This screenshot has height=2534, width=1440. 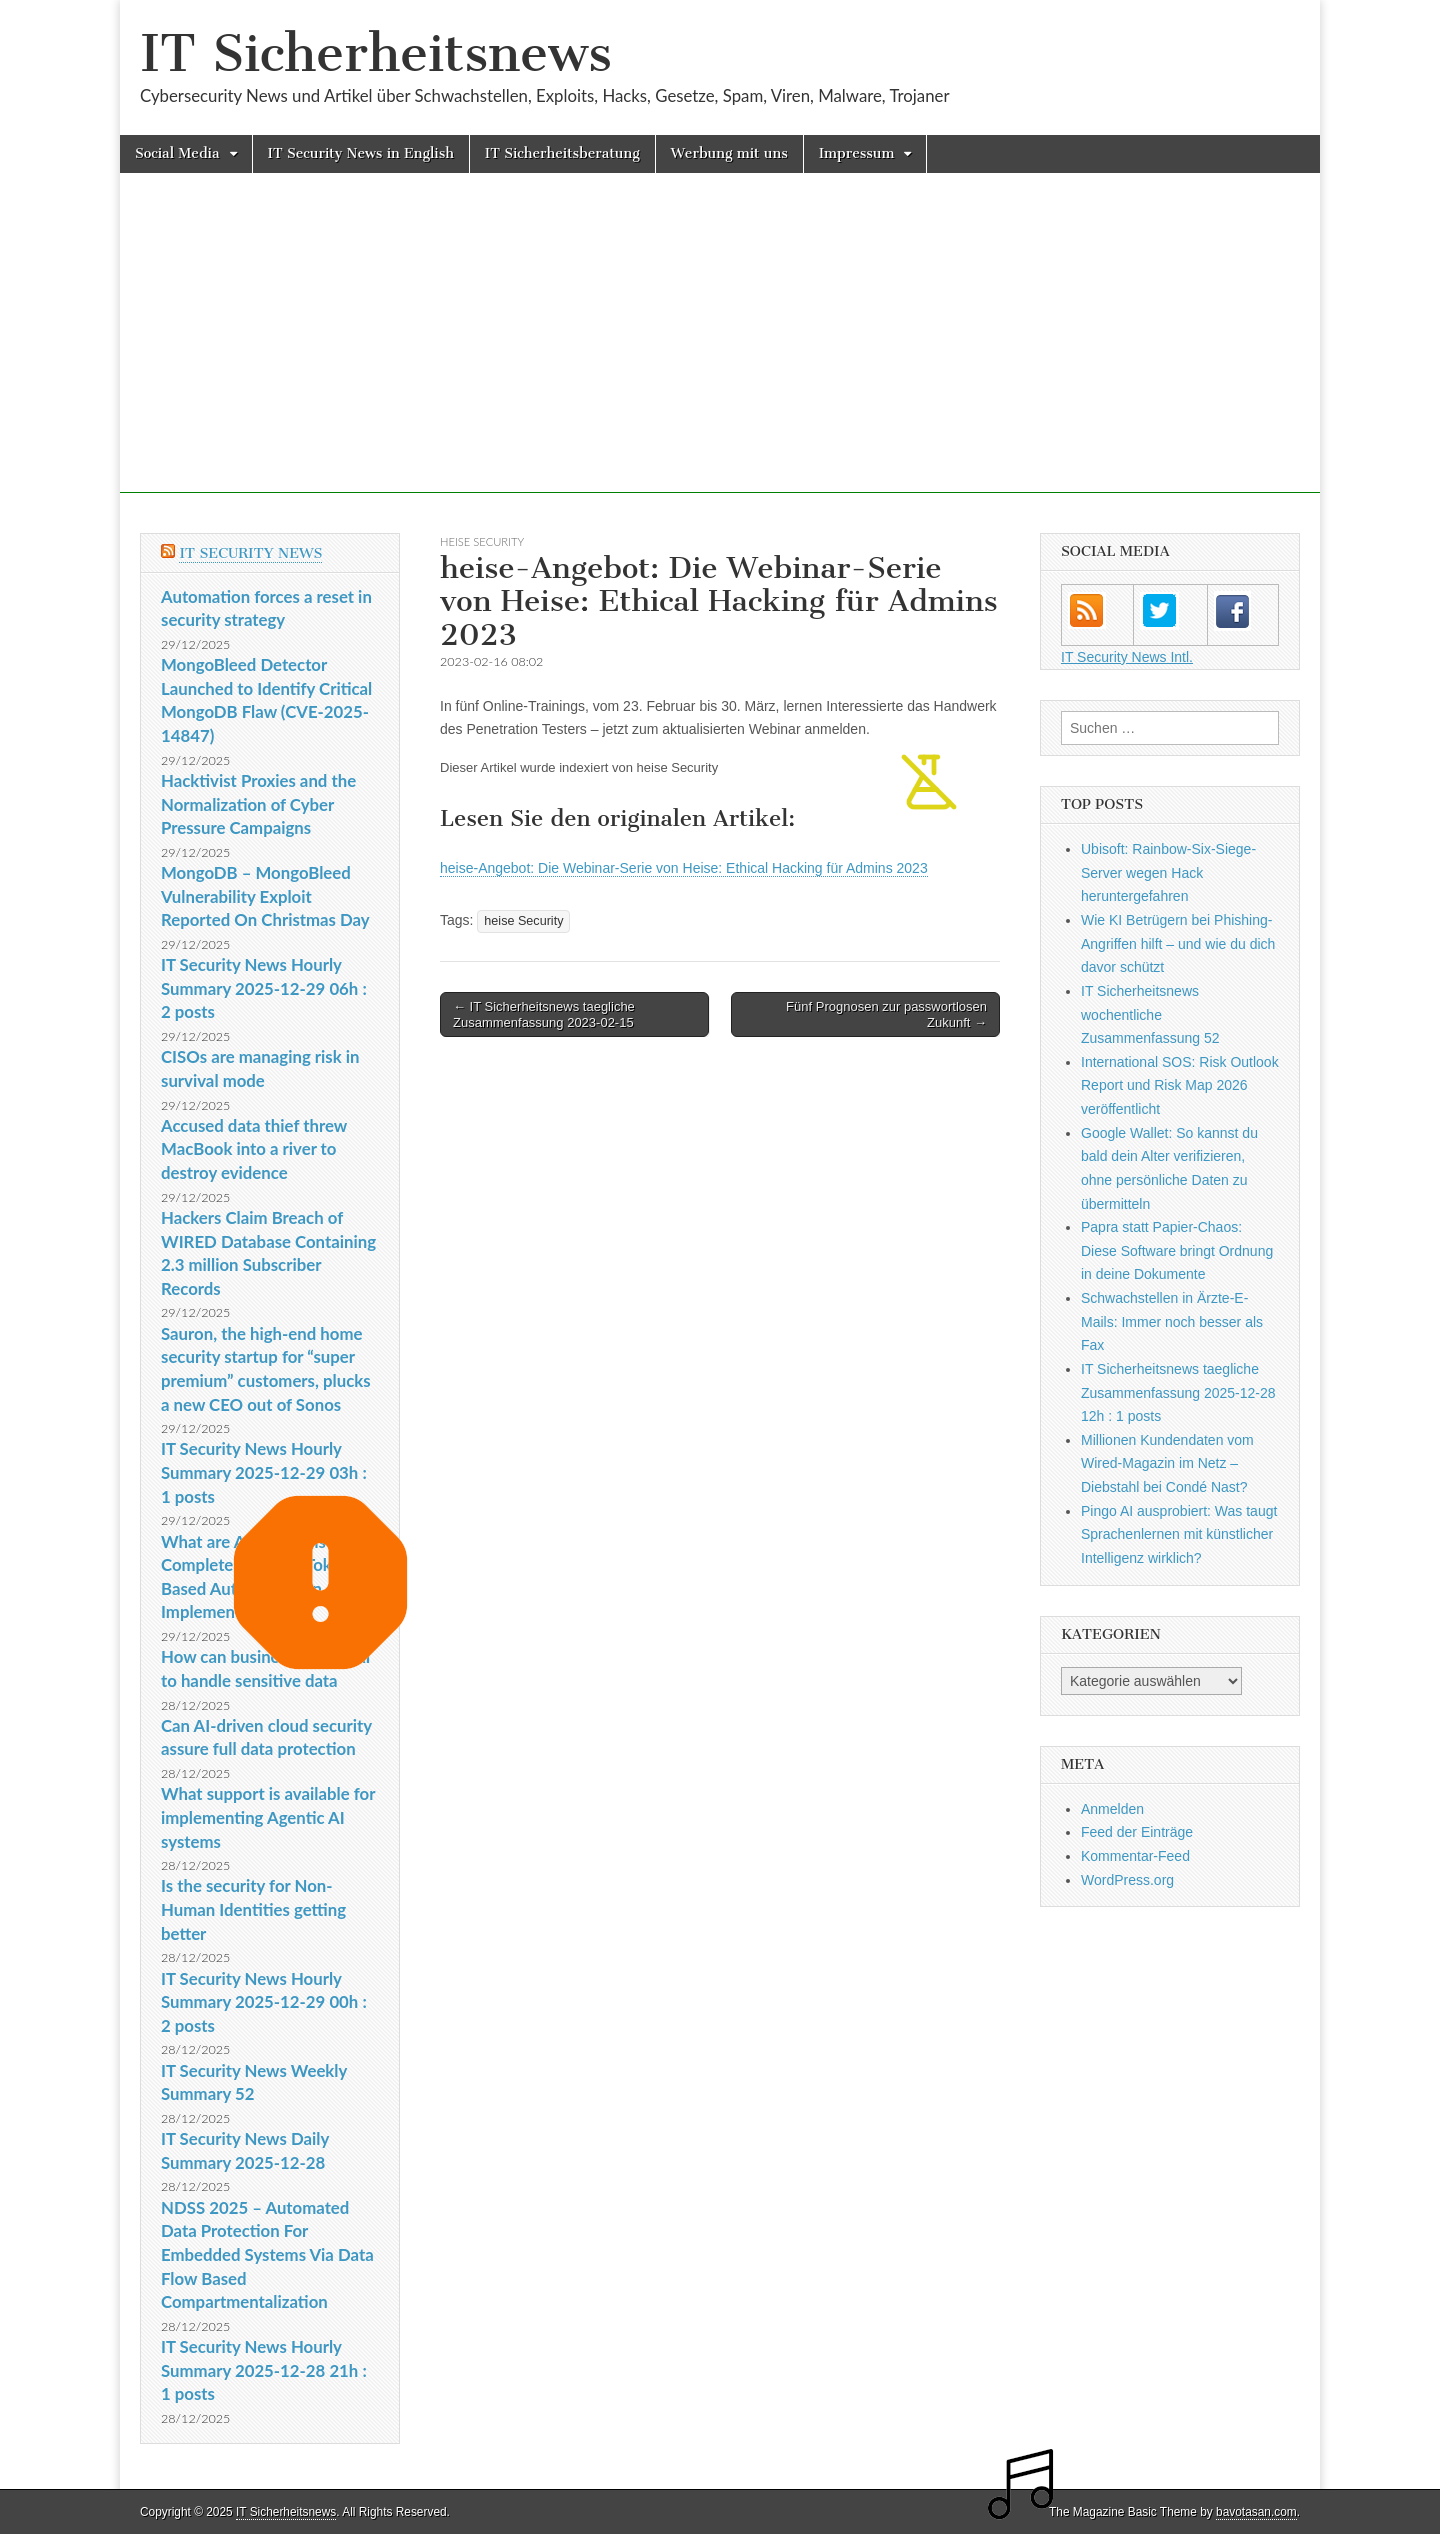 What do you see at coordinates (320, 1582) in the screenshot?
I see `indicates a critical error or warning` at bounding box center [320, 1582].